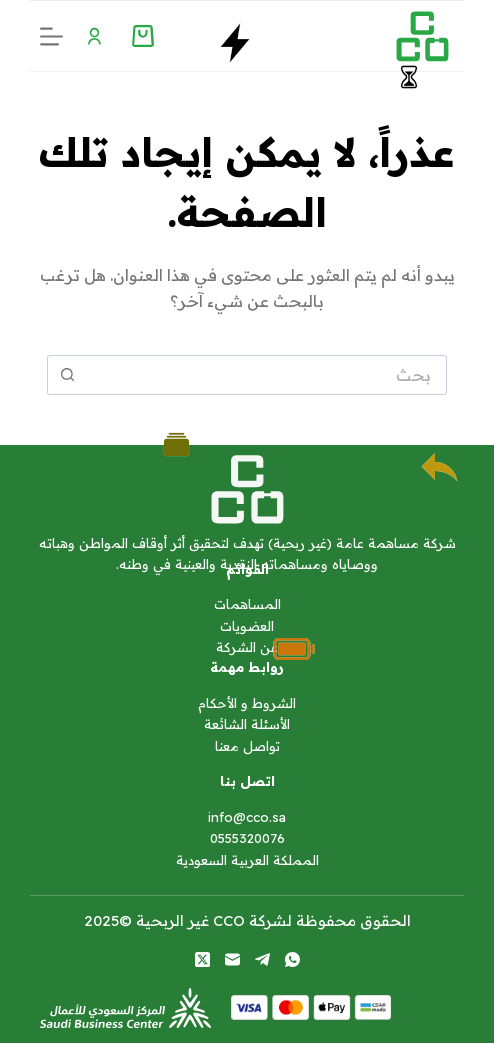 This screenshot has width=494, height=1043. What do you see at coordinates (294, 649) in the screenshot?
I see `indicates battery is fully charged` at bounding box center [294, 649].